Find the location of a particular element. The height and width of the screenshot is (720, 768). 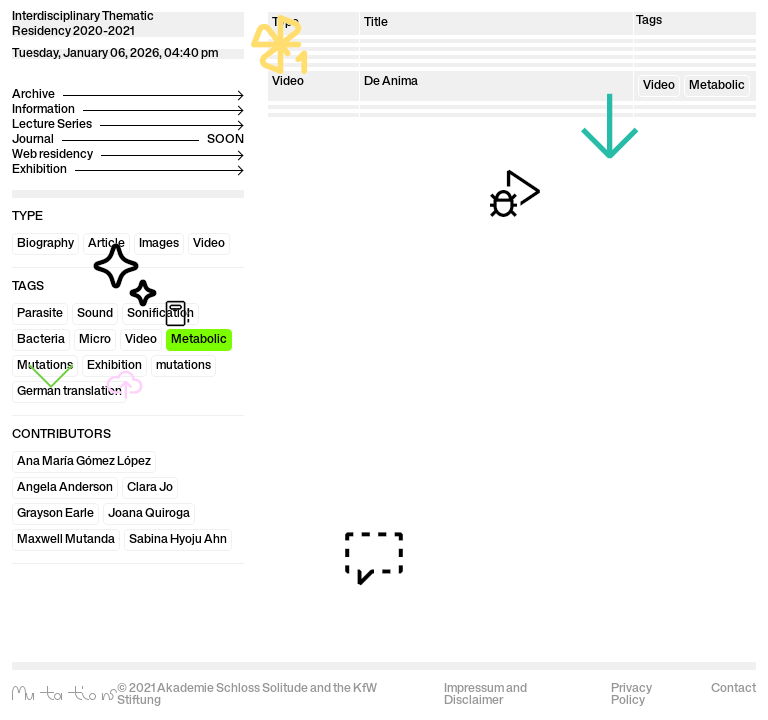

indicates AI-generated or enhanced content is located at coordinates (125, 275).